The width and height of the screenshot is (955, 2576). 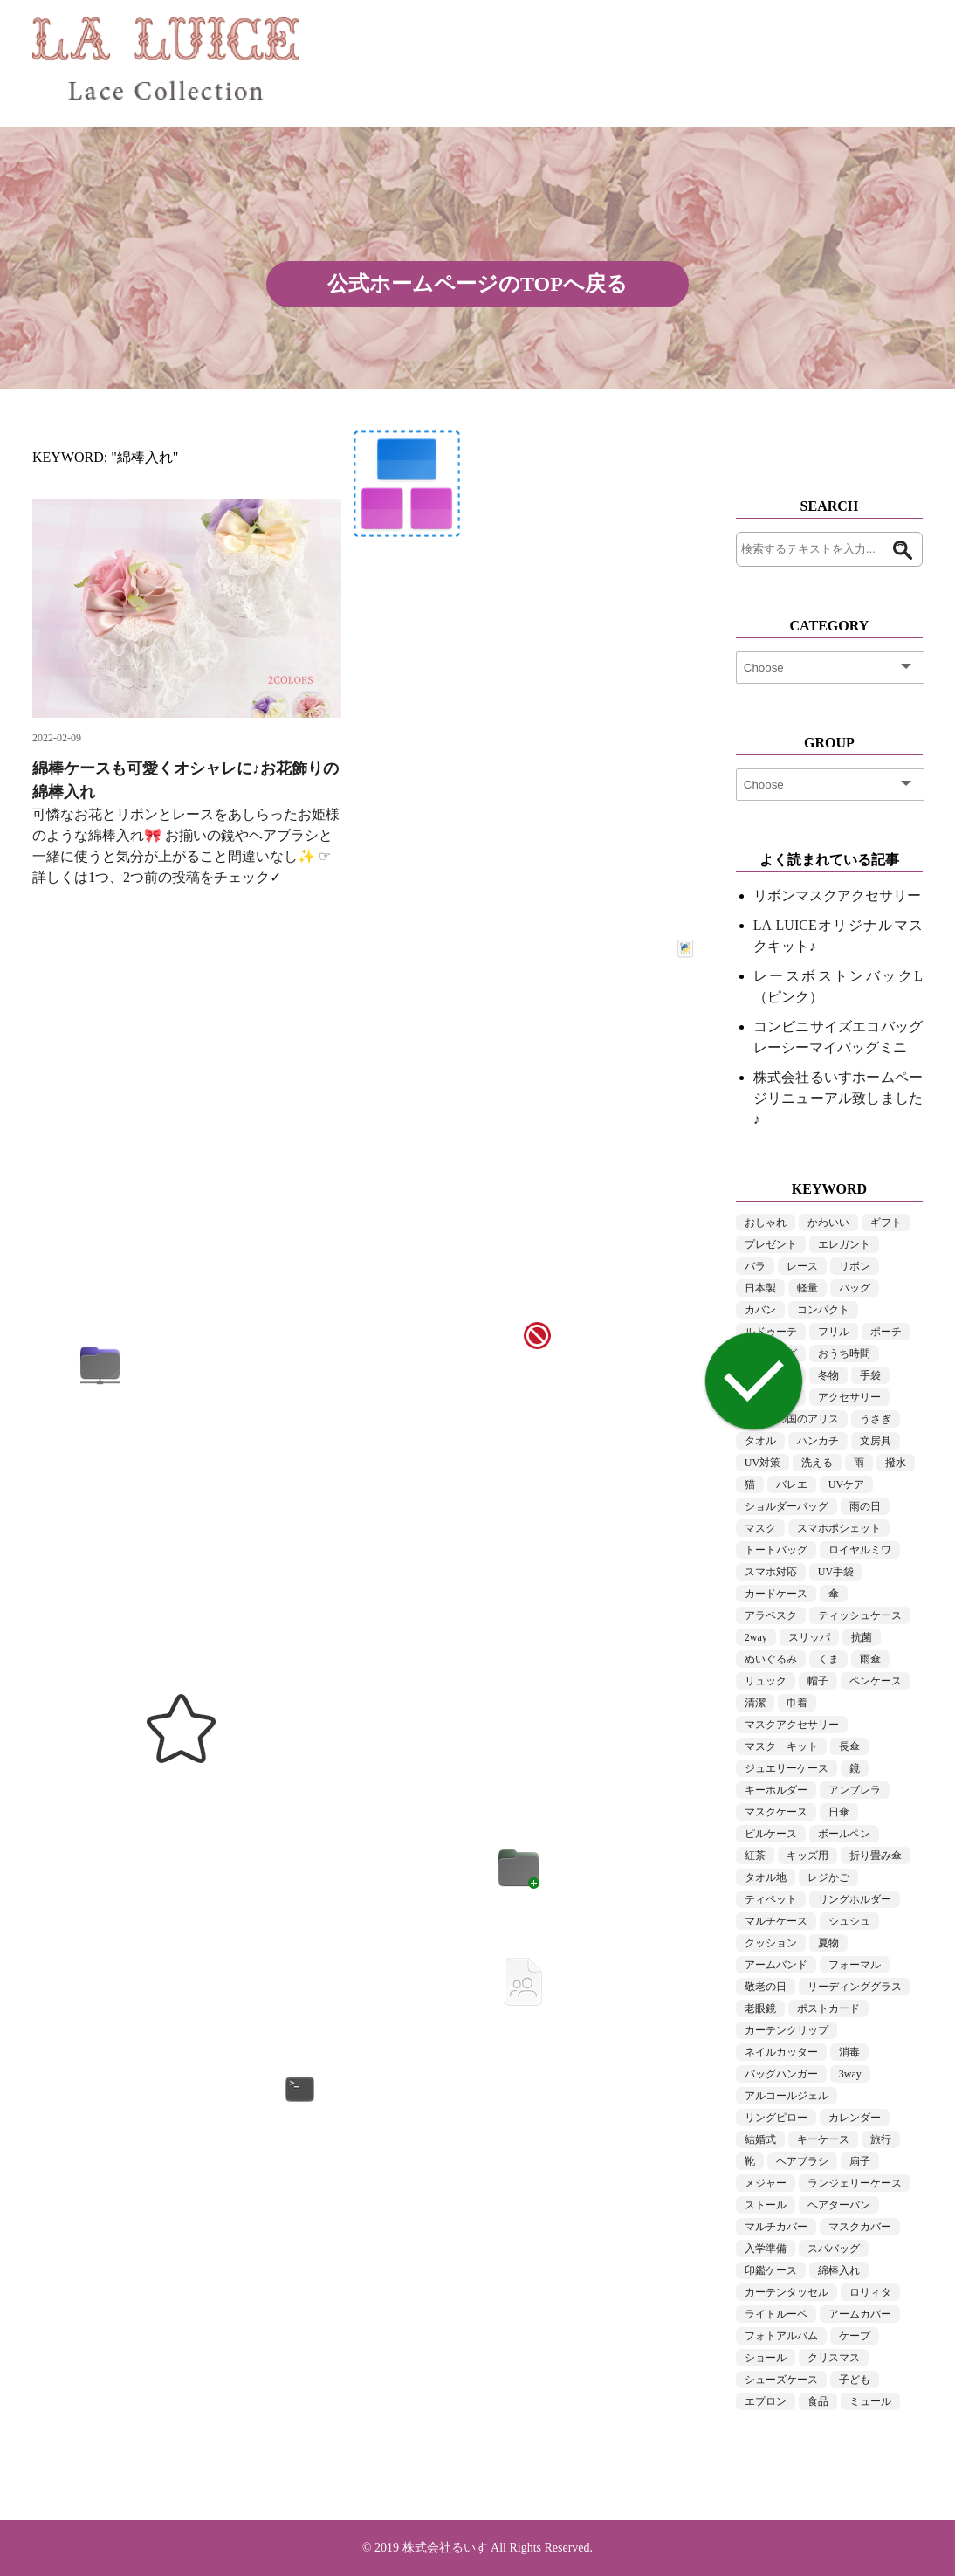 I want to click on access files stored on a remote server or network location, so click(x=100, y=1364).